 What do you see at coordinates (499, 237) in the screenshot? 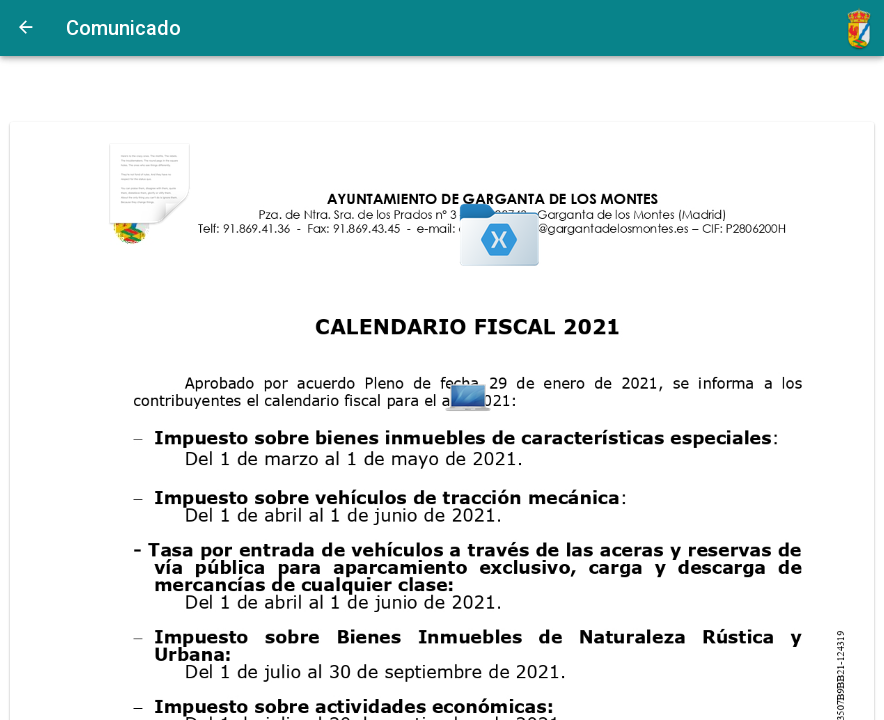
I see `open Xamarin project files folder` at bounding box center [499, 237].